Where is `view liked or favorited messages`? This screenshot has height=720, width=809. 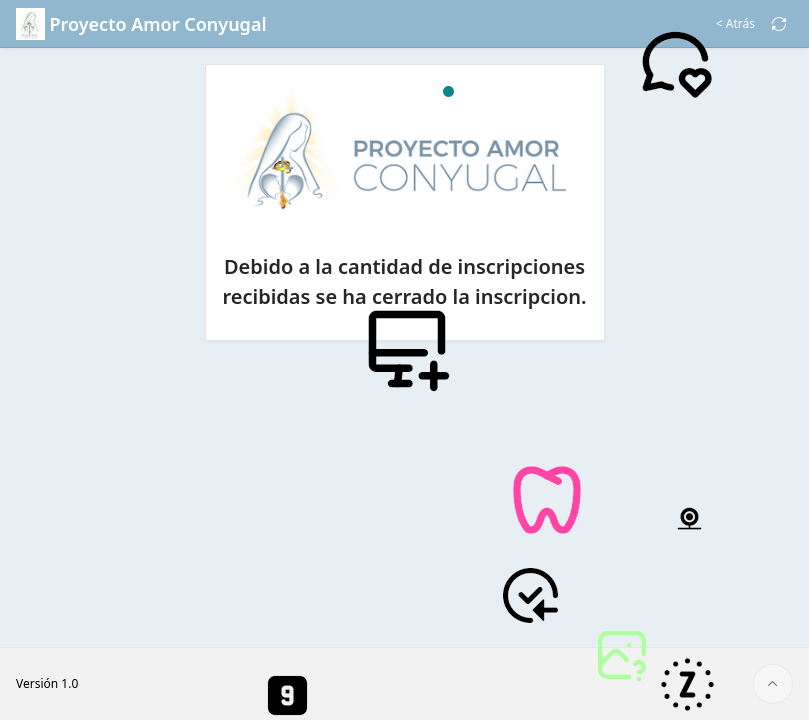 view liked or favorited messages is located at coordinates (675, 61).